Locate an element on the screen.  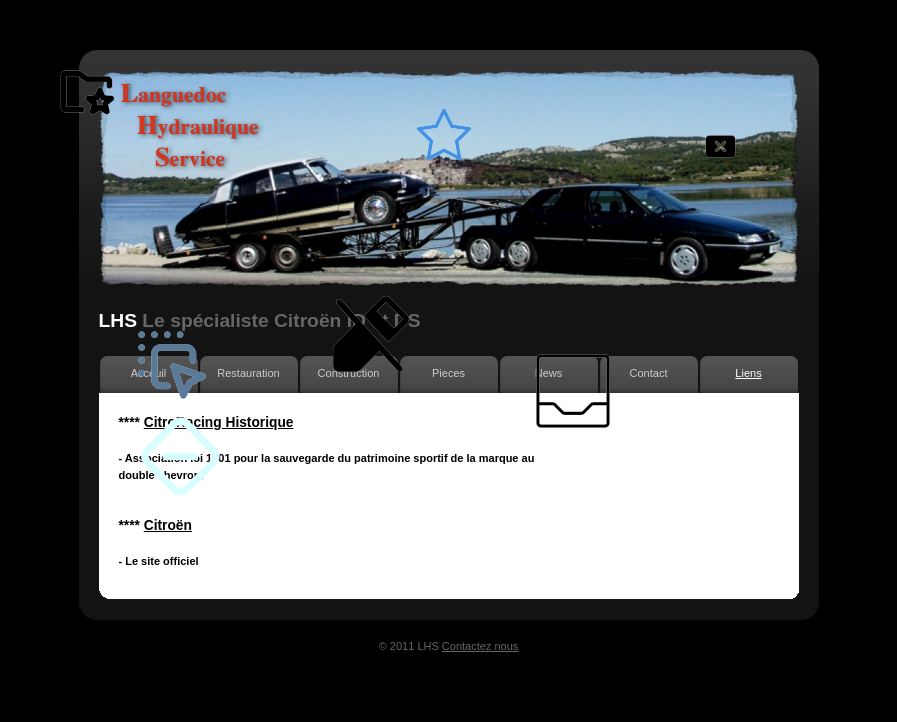
access inbox or incoming items is located at coordinates (573, 391).